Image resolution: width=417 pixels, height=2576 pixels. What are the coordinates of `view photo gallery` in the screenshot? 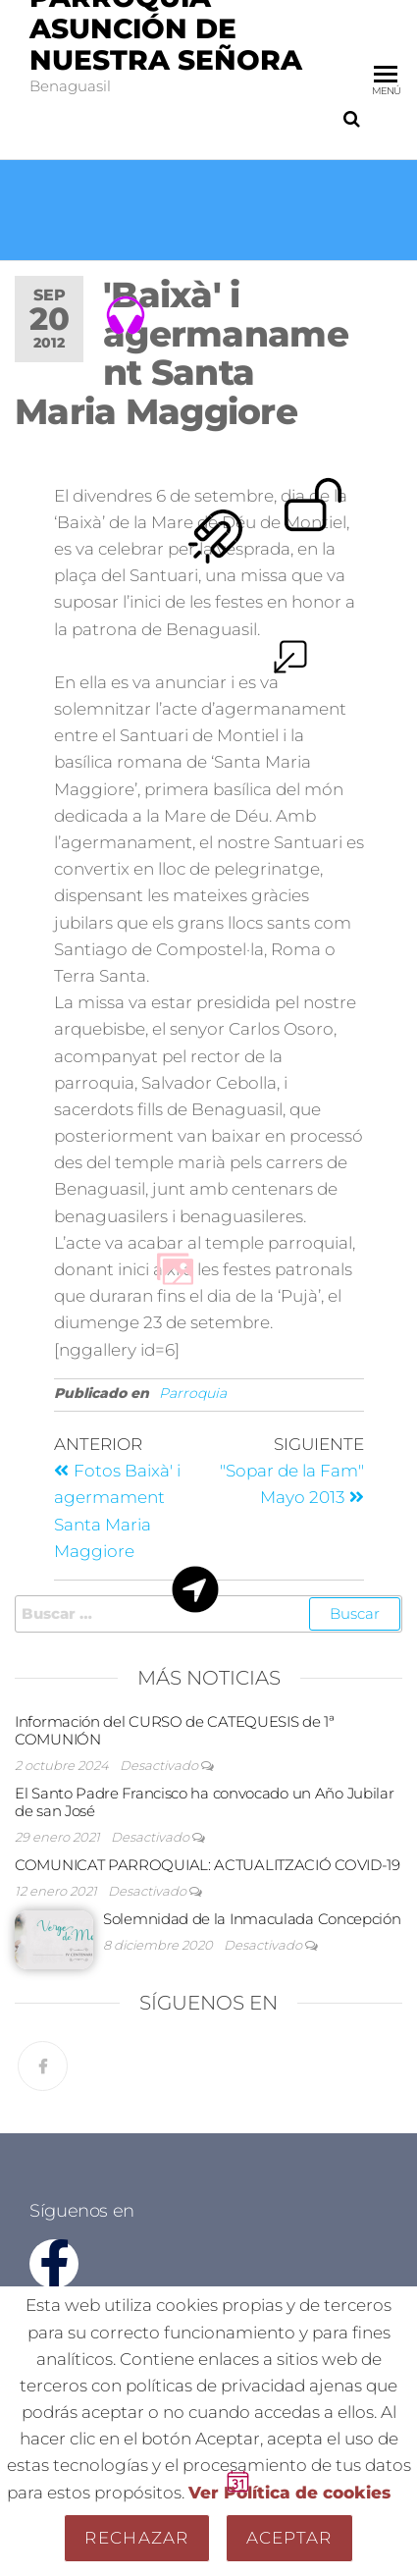 It's located at (175, 1268).